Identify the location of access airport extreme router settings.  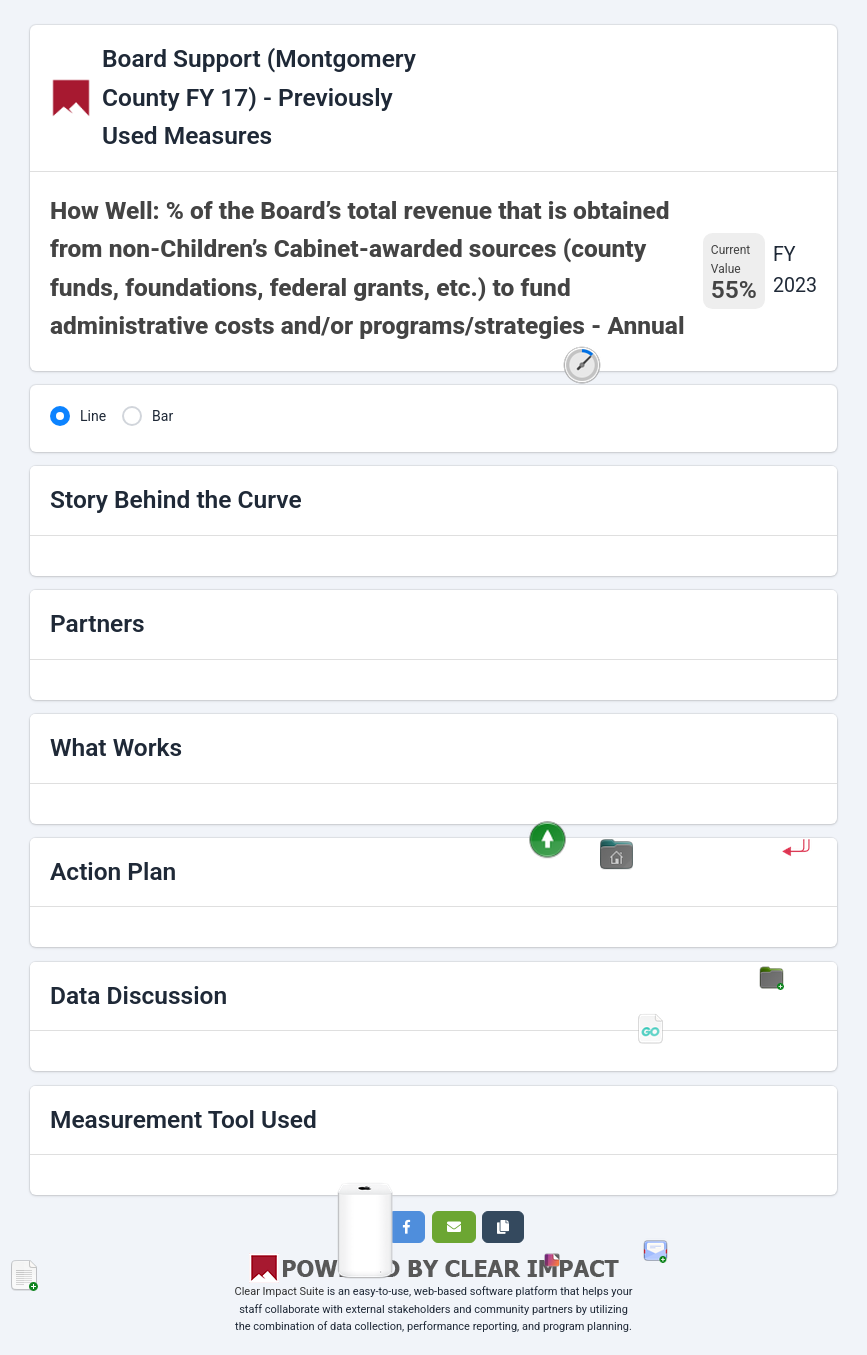
(366, 1229).